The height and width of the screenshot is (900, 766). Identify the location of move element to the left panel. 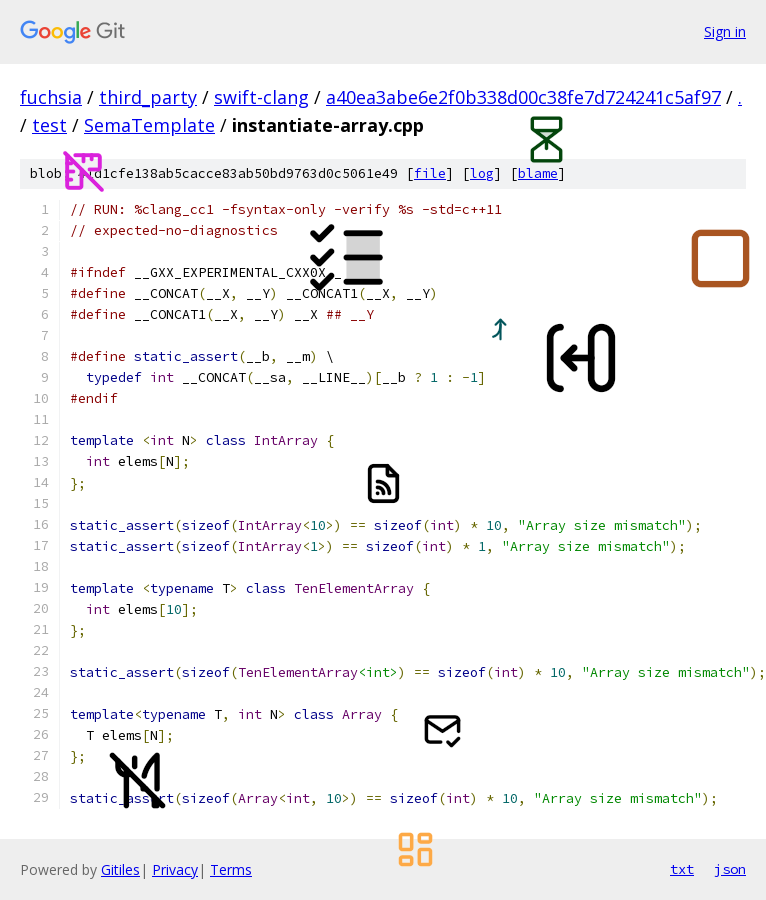
(581, 358).